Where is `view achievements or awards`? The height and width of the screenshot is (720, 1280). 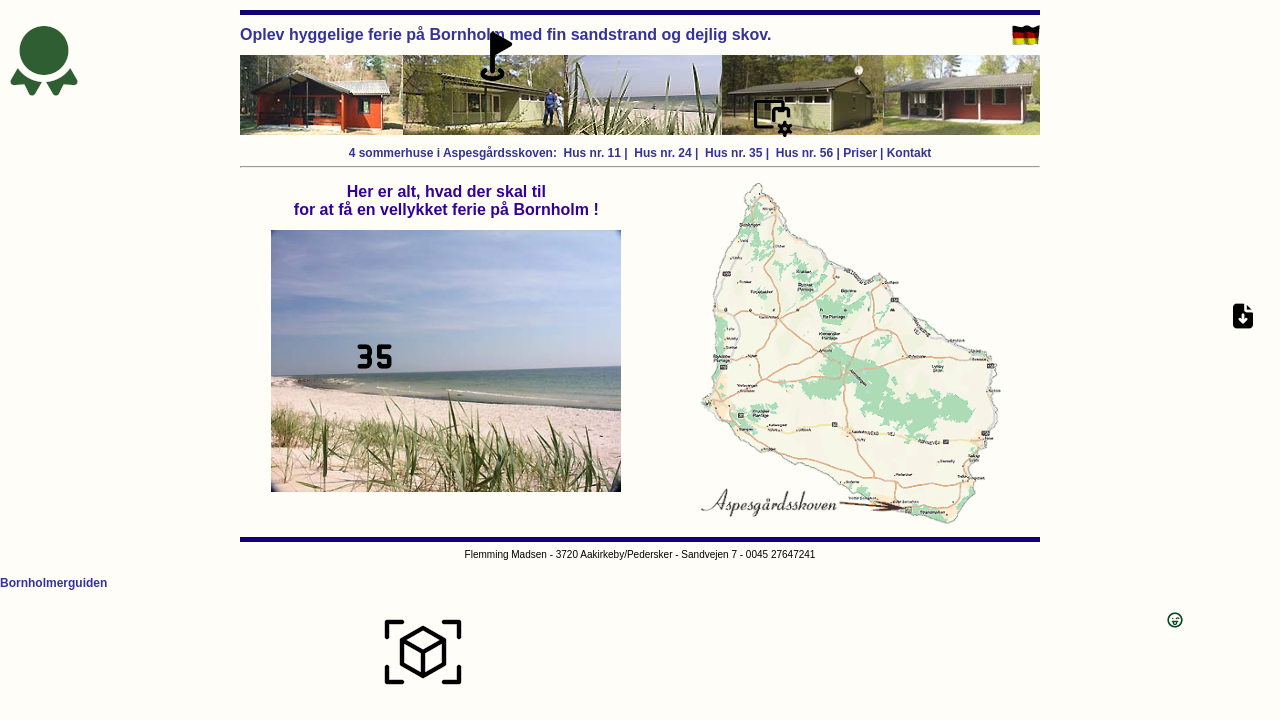
view achievements or awards is located at coordinates (44, 61).